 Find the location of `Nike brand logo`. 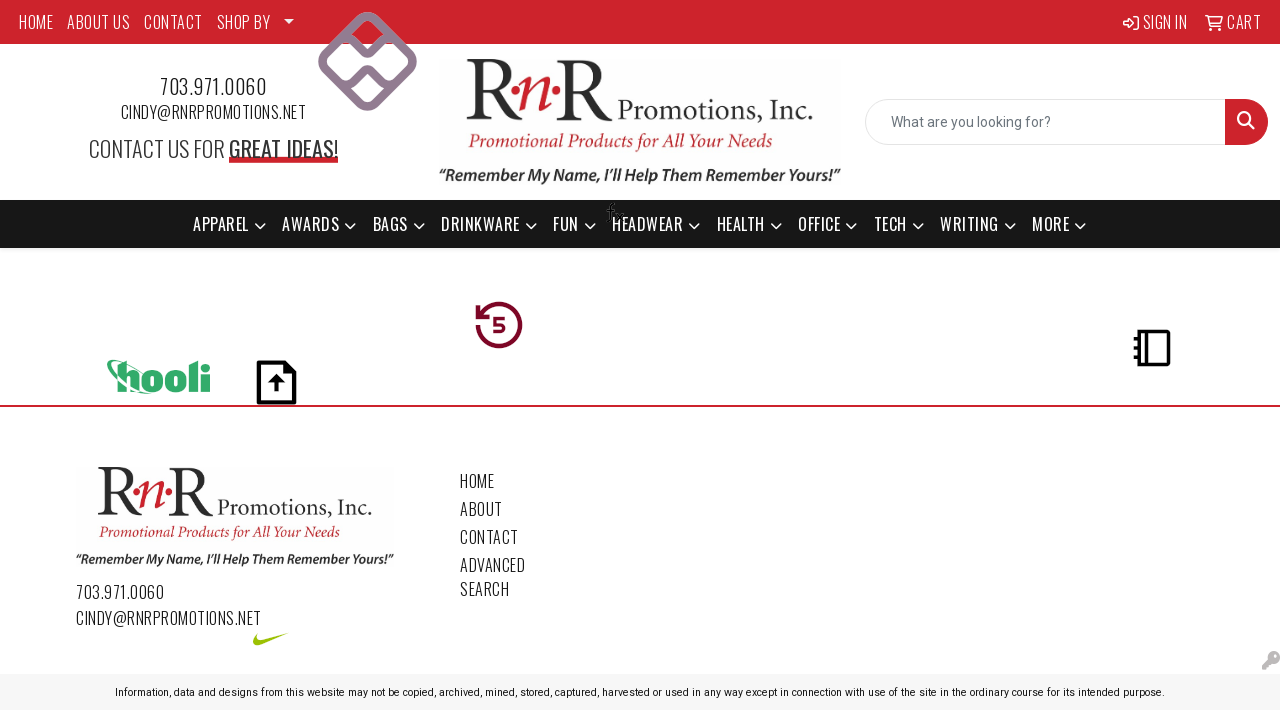

Nike brand logo is located at coordinates (271, 639).